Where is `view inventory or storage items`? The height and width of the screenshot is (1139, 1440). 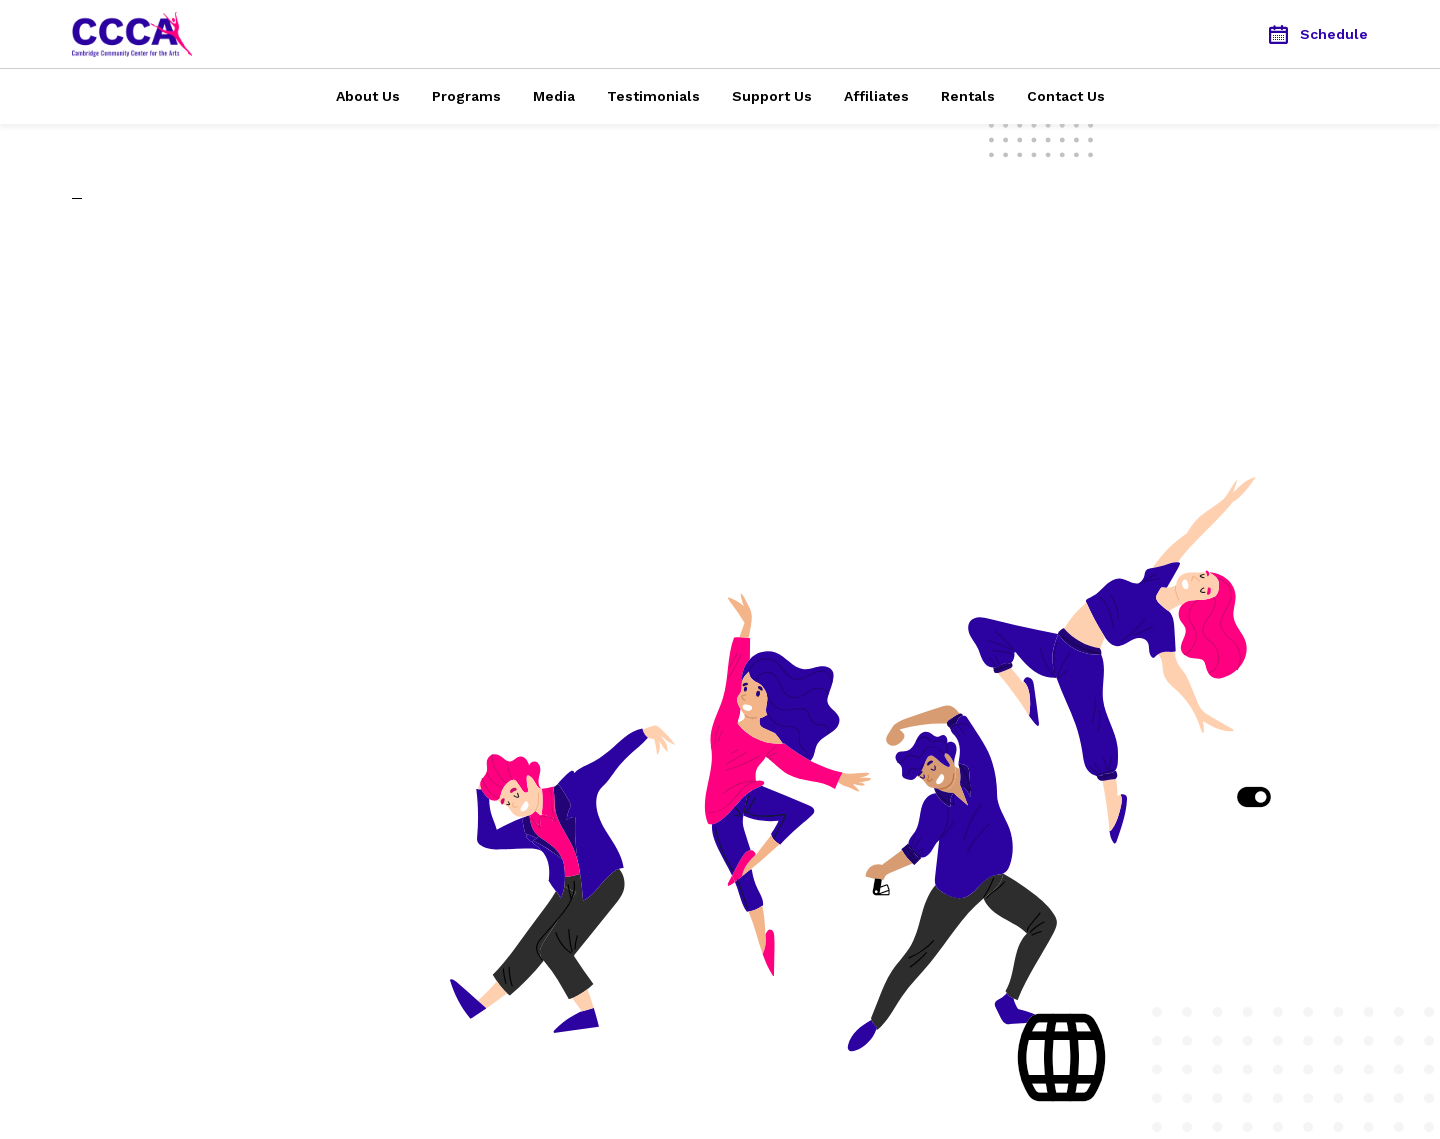
view inventory or storage items is located at coordinates (1061, 1057).